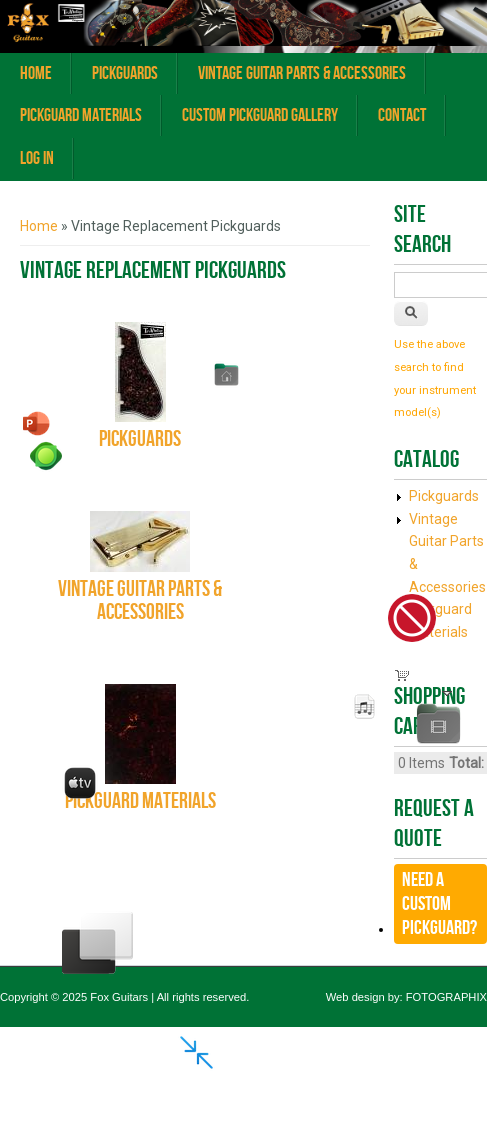 Image resolution: width=487 pixels, height=1121 pixels. What do you see at coordinates (196, 1052) in the screenshot?
I see `compress or reduce file size` at bounding box center [196, 1052].